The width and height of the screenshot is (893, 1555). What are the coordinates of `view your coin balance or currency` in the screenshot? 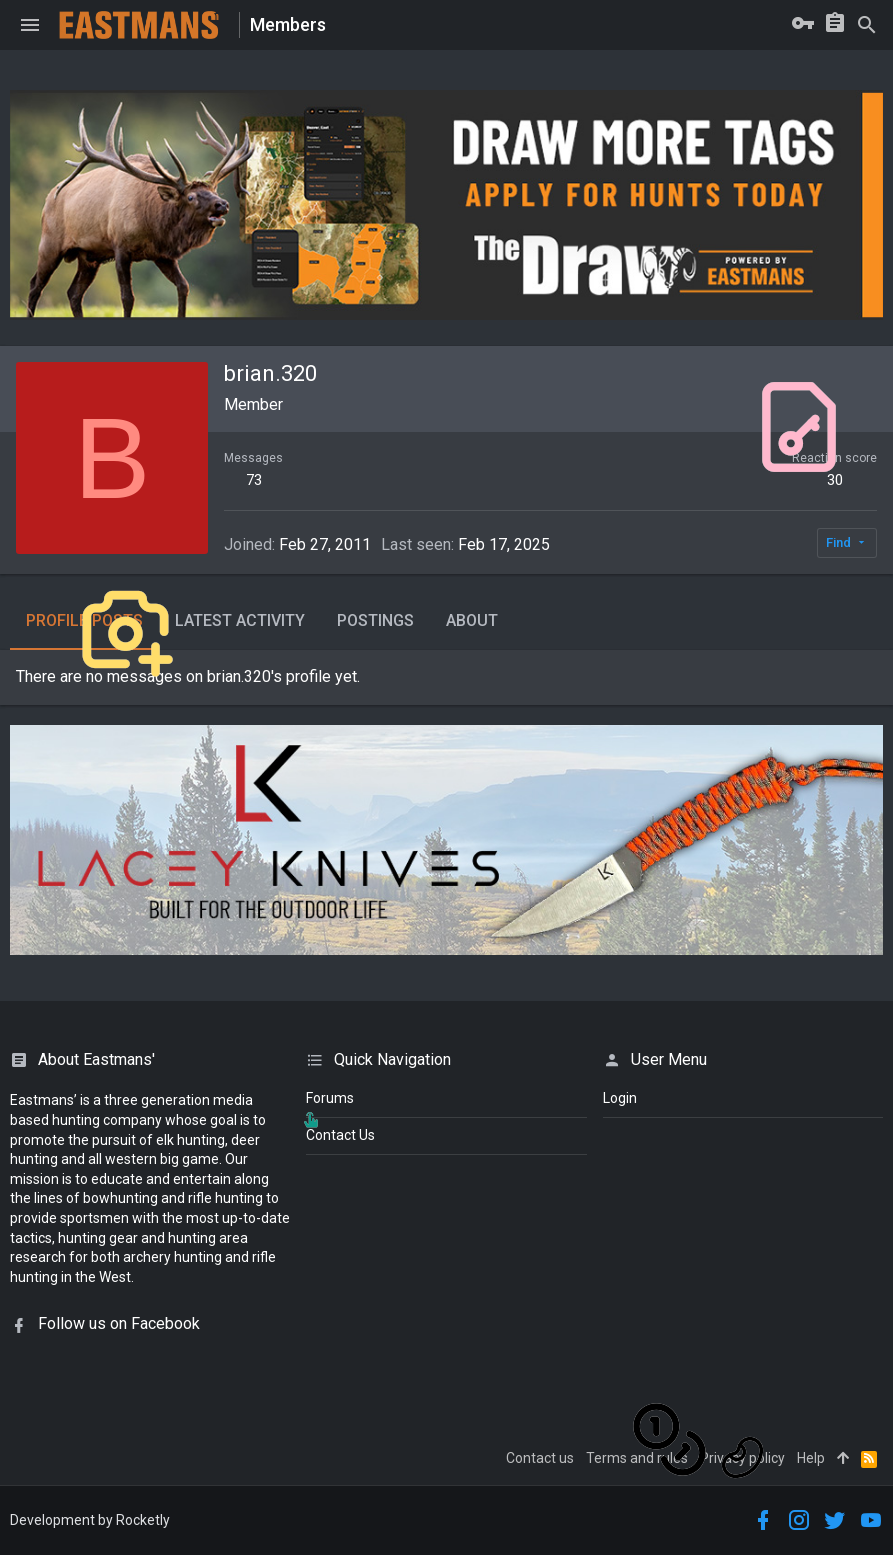 It's located at (669, 1439).